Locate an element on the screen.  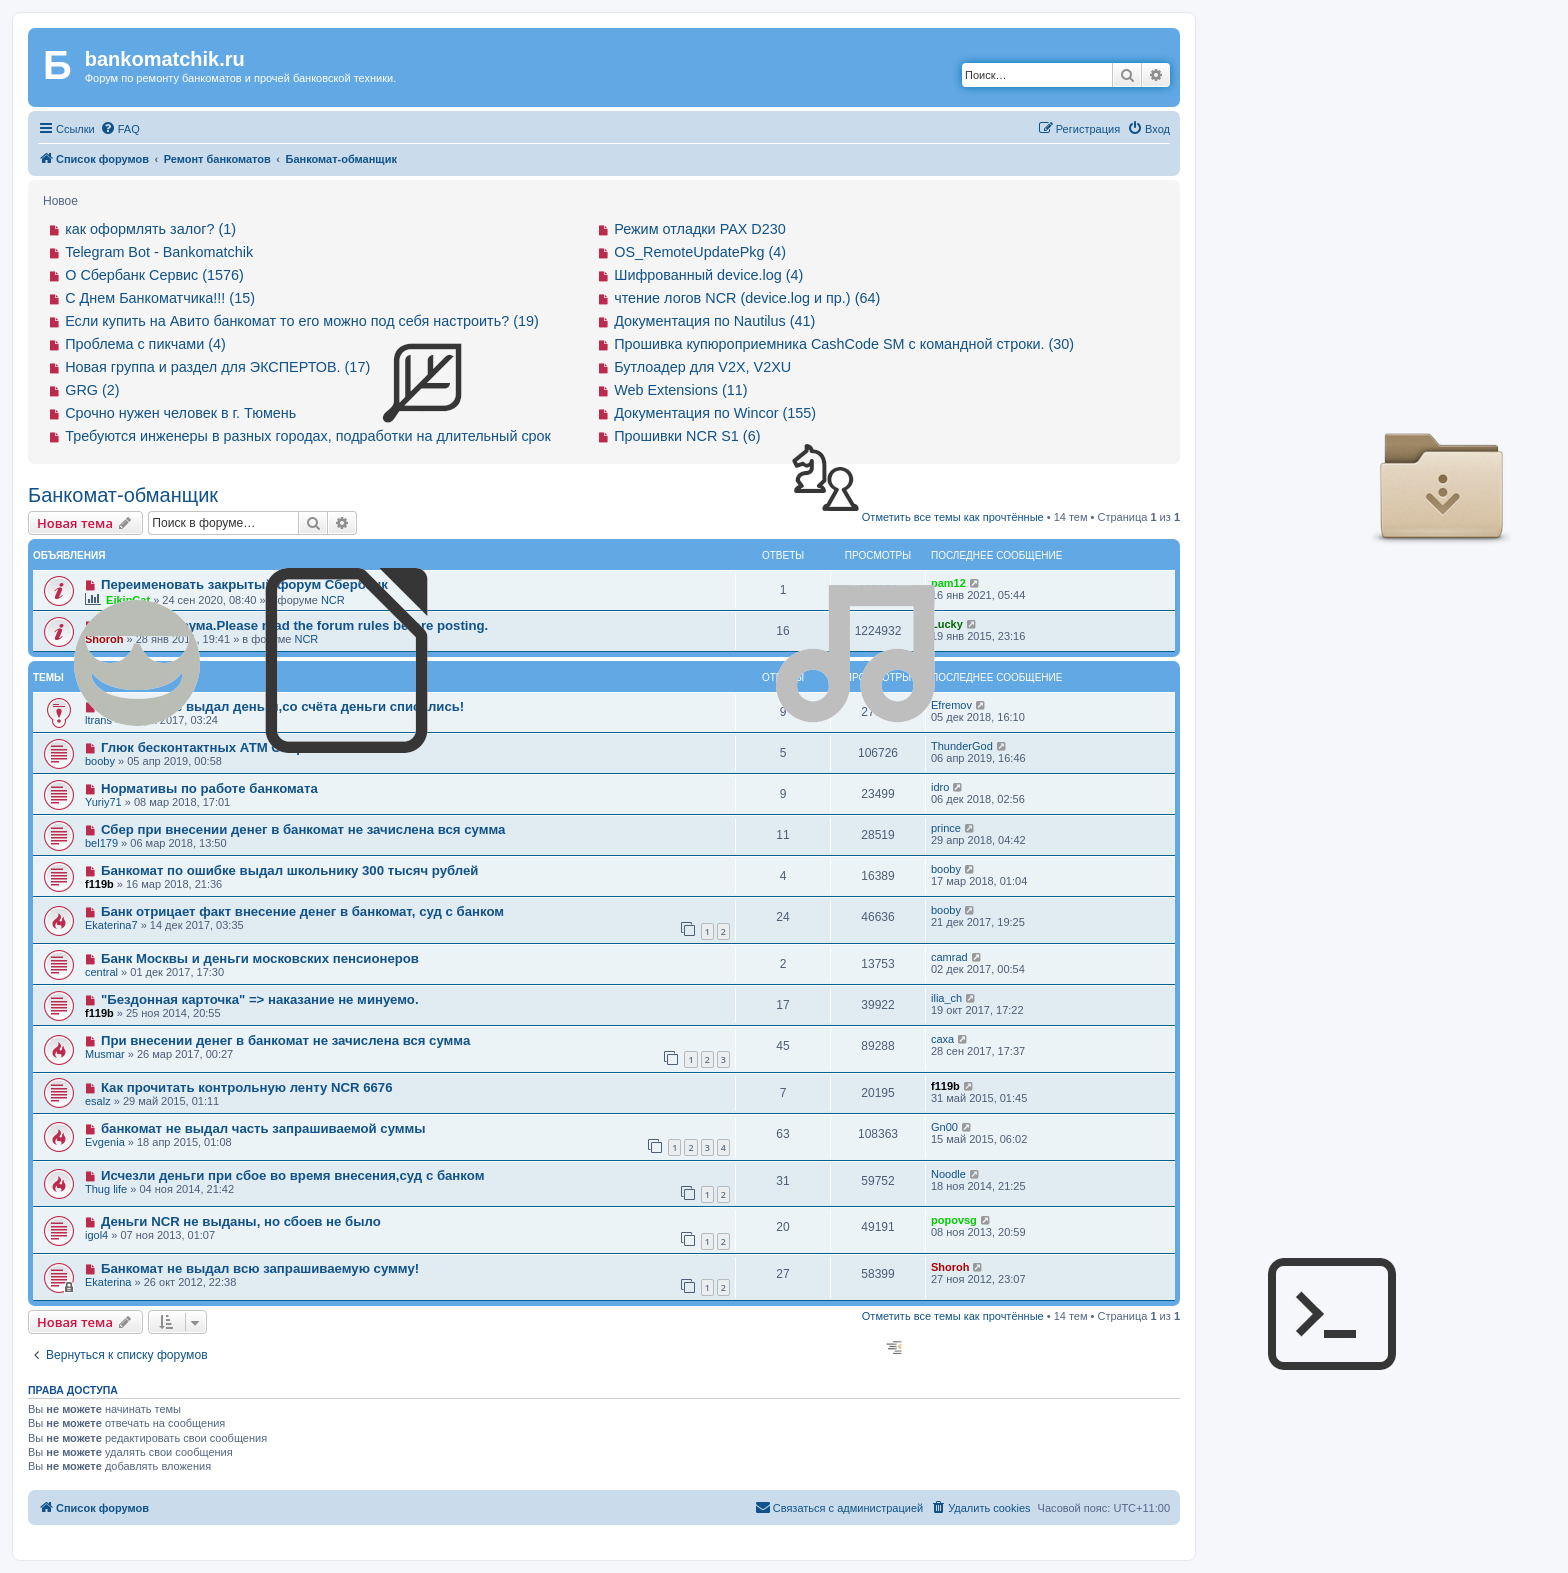
open your music folder is located at coordinates (860, 648).